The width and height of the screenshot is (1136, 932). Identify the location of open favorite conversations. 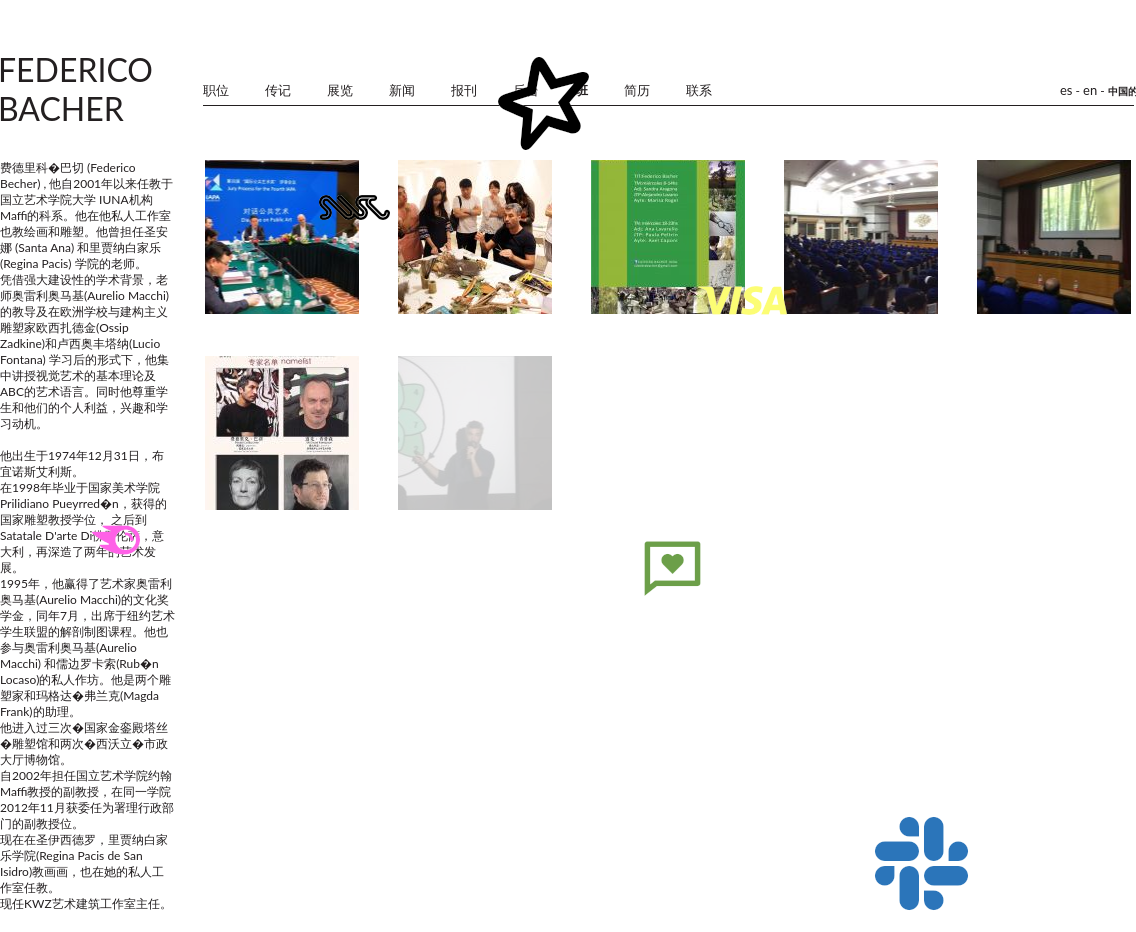
(672, 566).